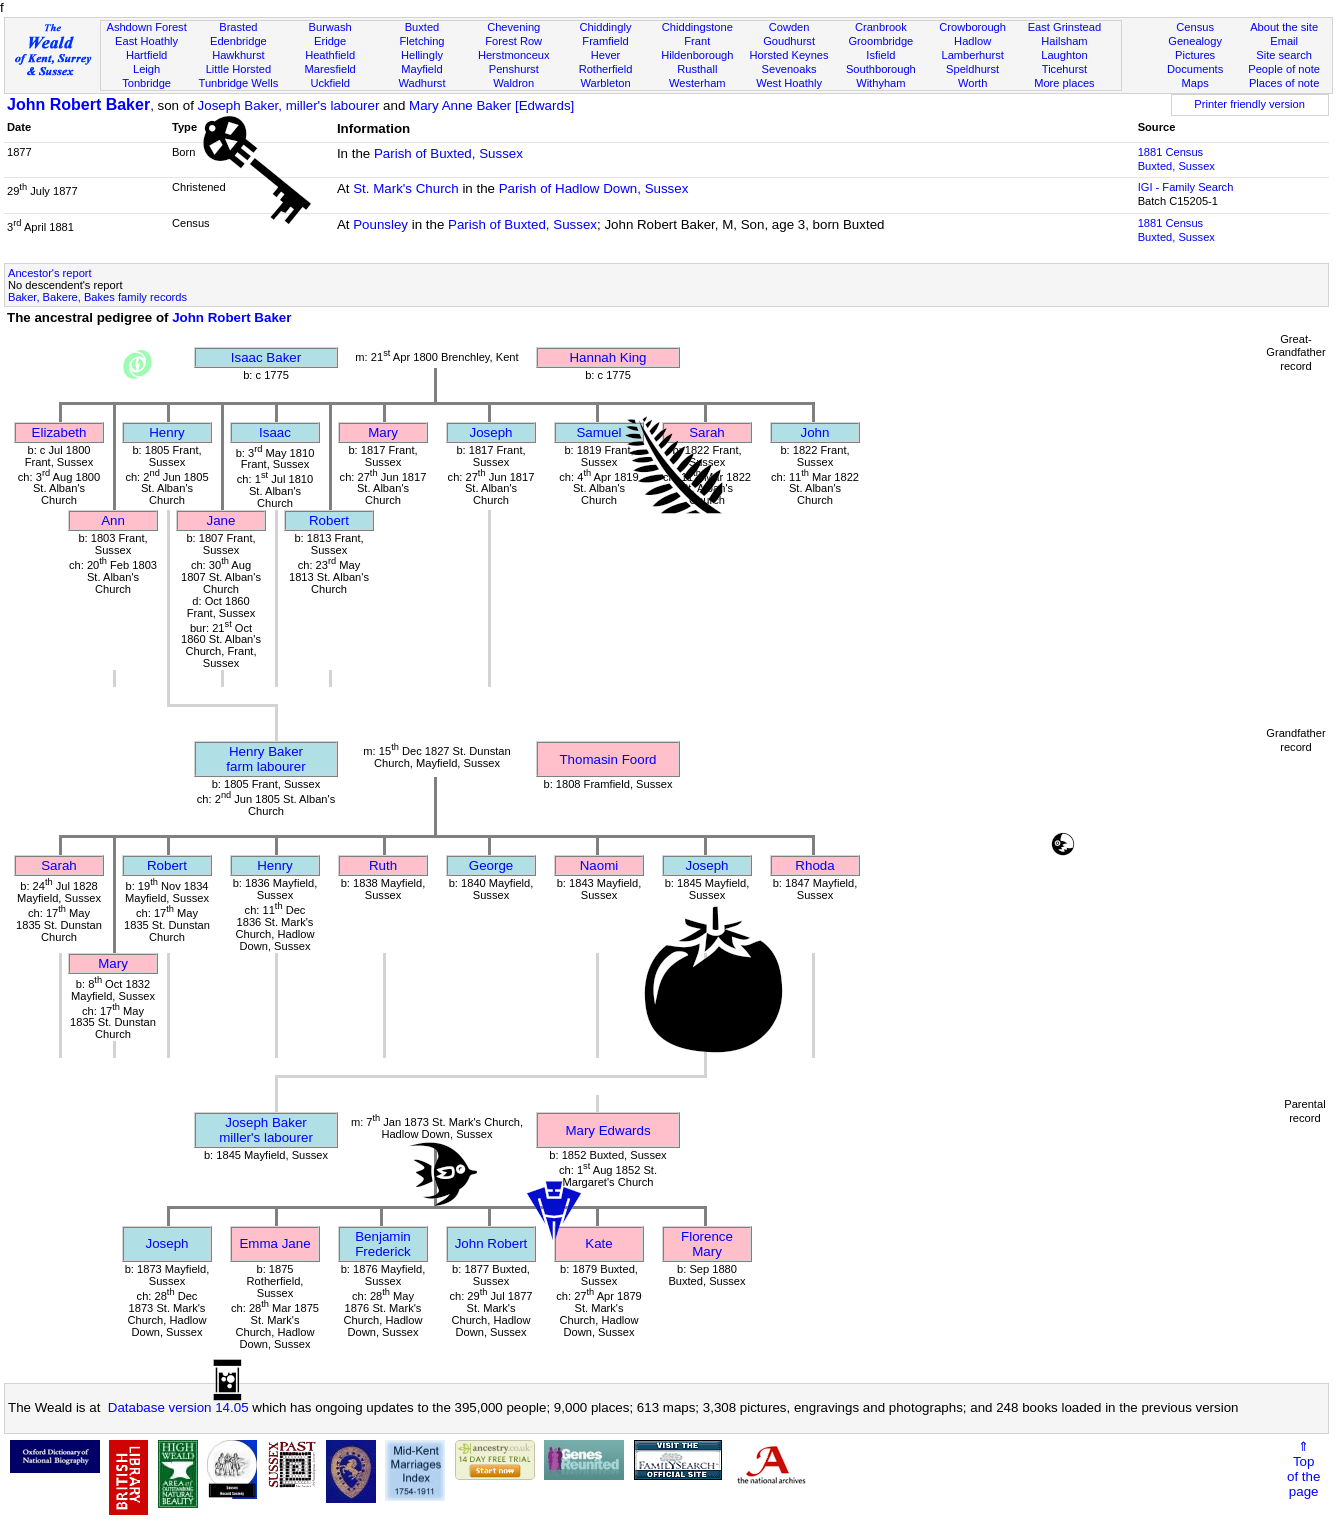 This screenshot has height=1526, width=1338. What do you see at coordinates (227, 1380) in the screenshot?
I see `view chemical storage or tank status` at bounding box center [227, 1380].